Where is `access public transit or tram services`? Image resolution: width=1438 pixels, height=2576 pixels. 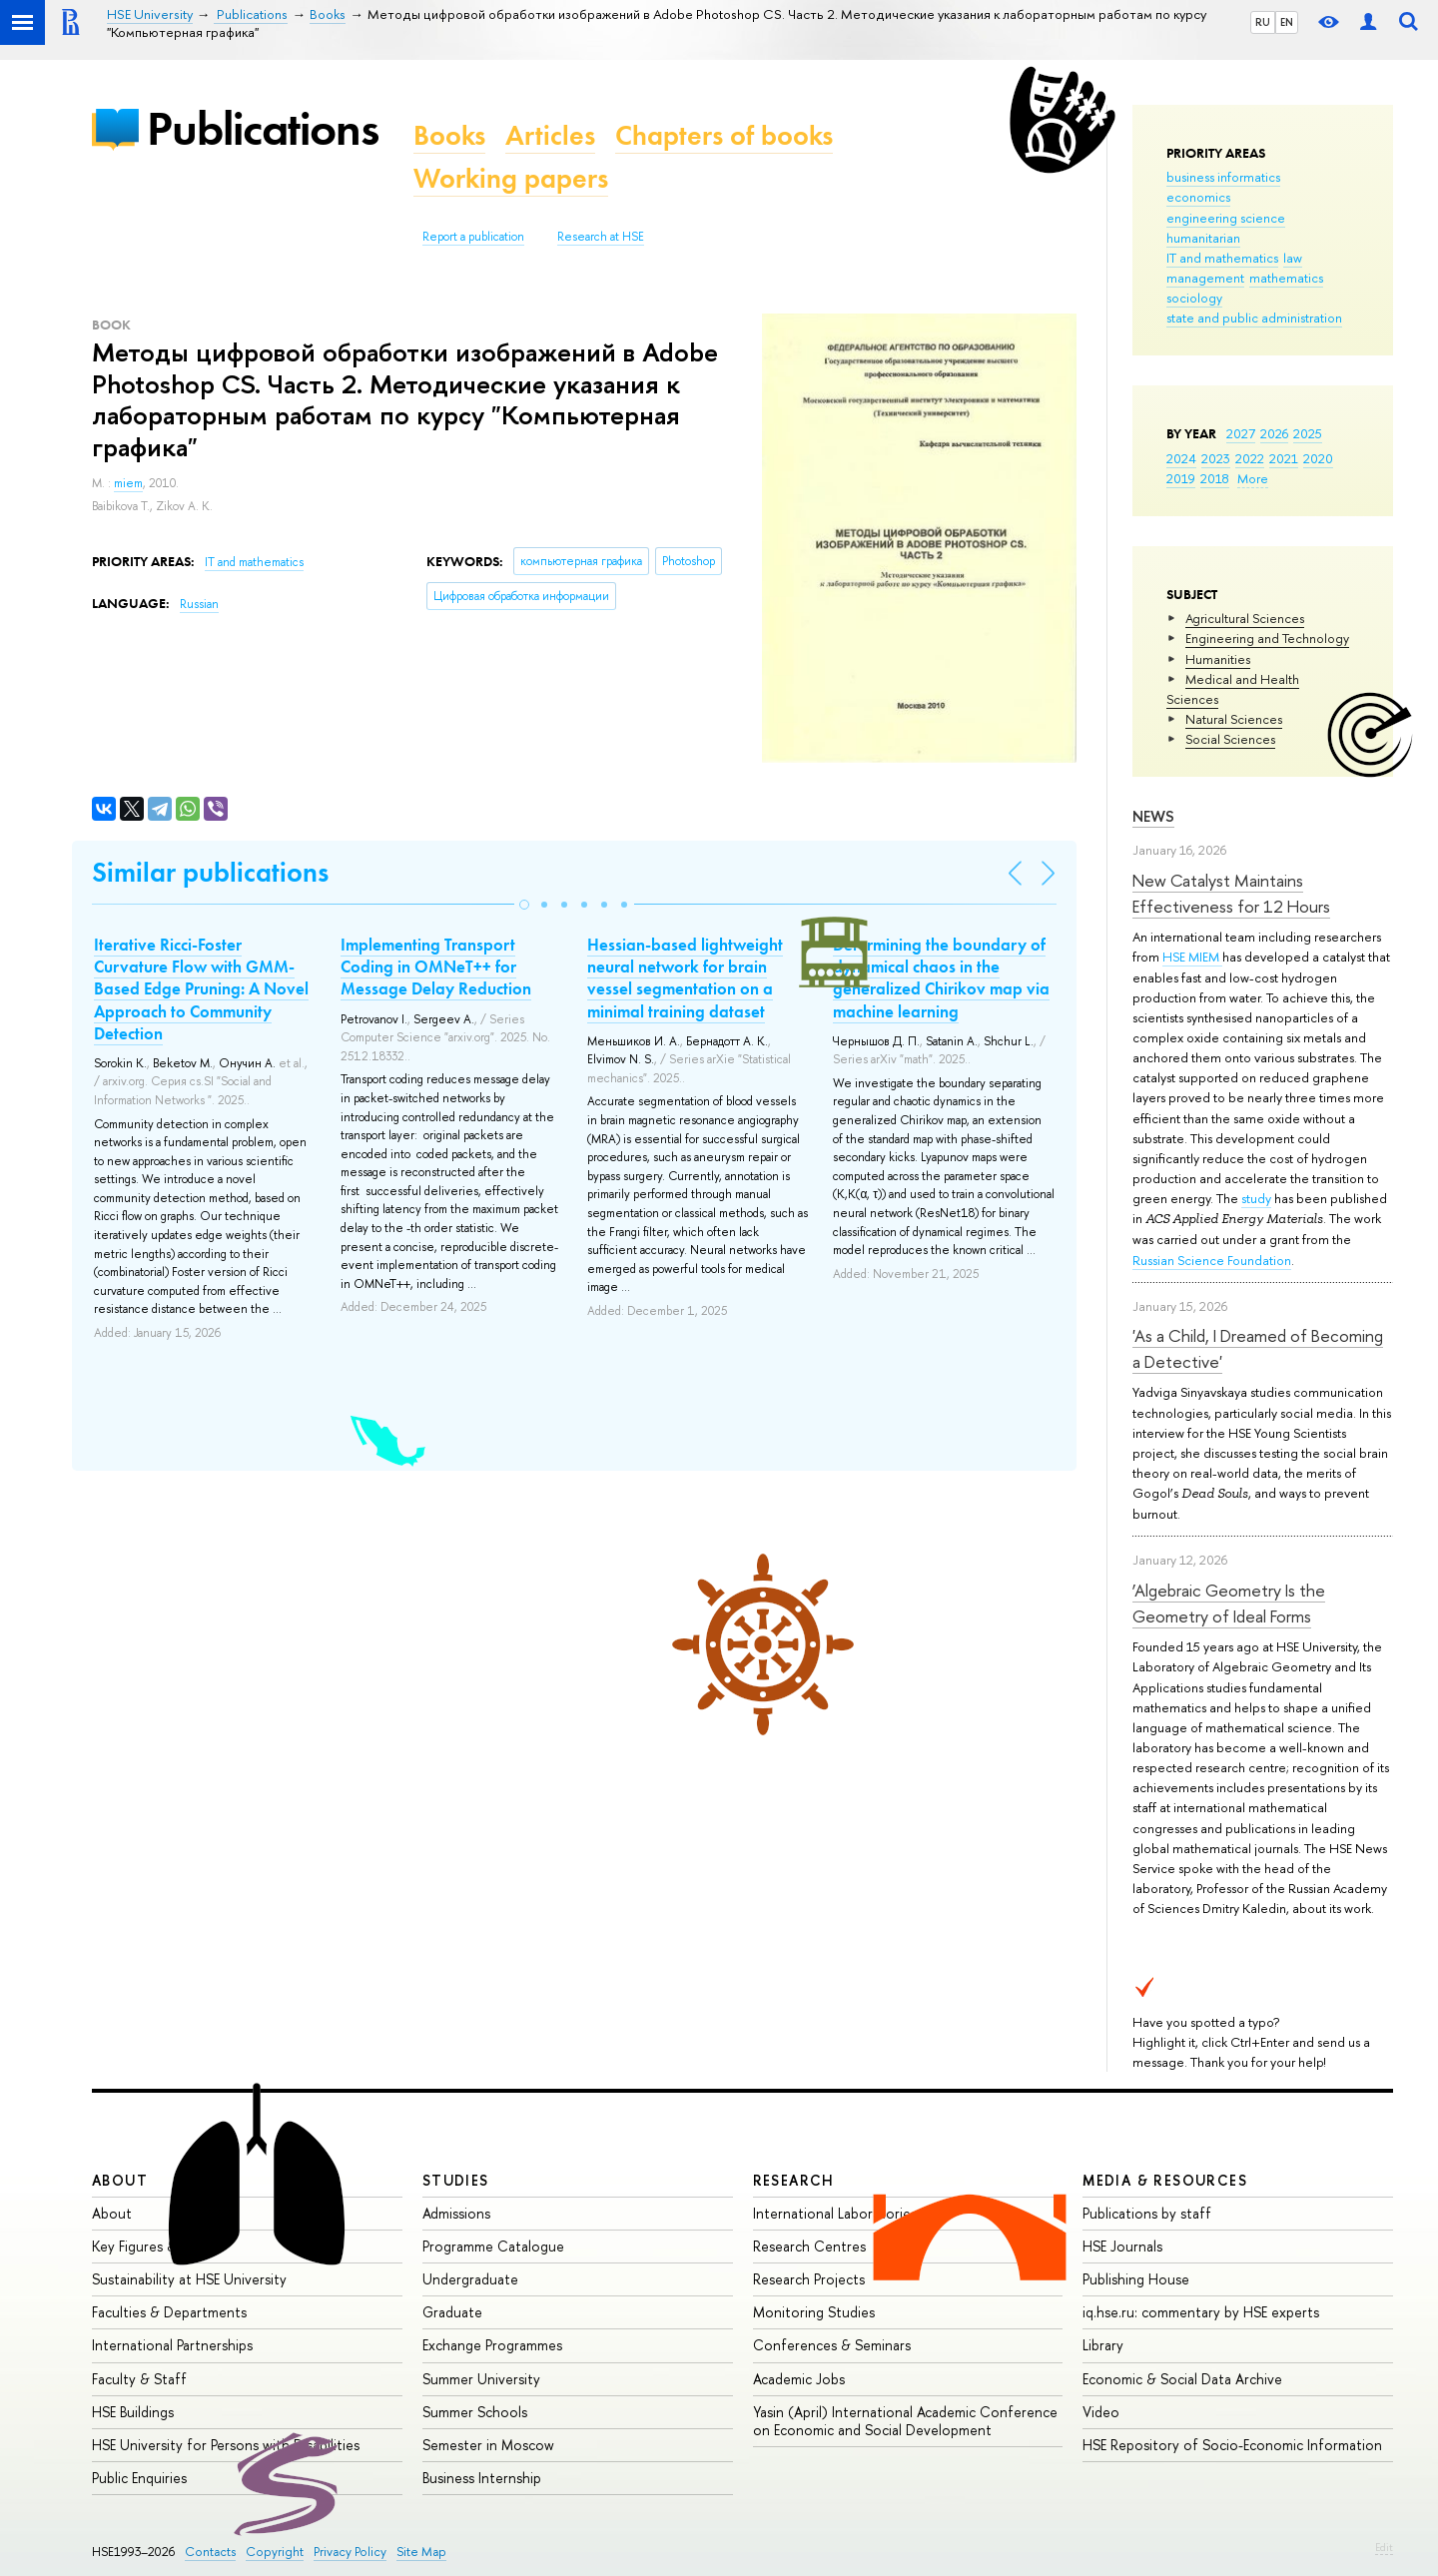 access public transit or tram services is located at coordinates (834, 952).